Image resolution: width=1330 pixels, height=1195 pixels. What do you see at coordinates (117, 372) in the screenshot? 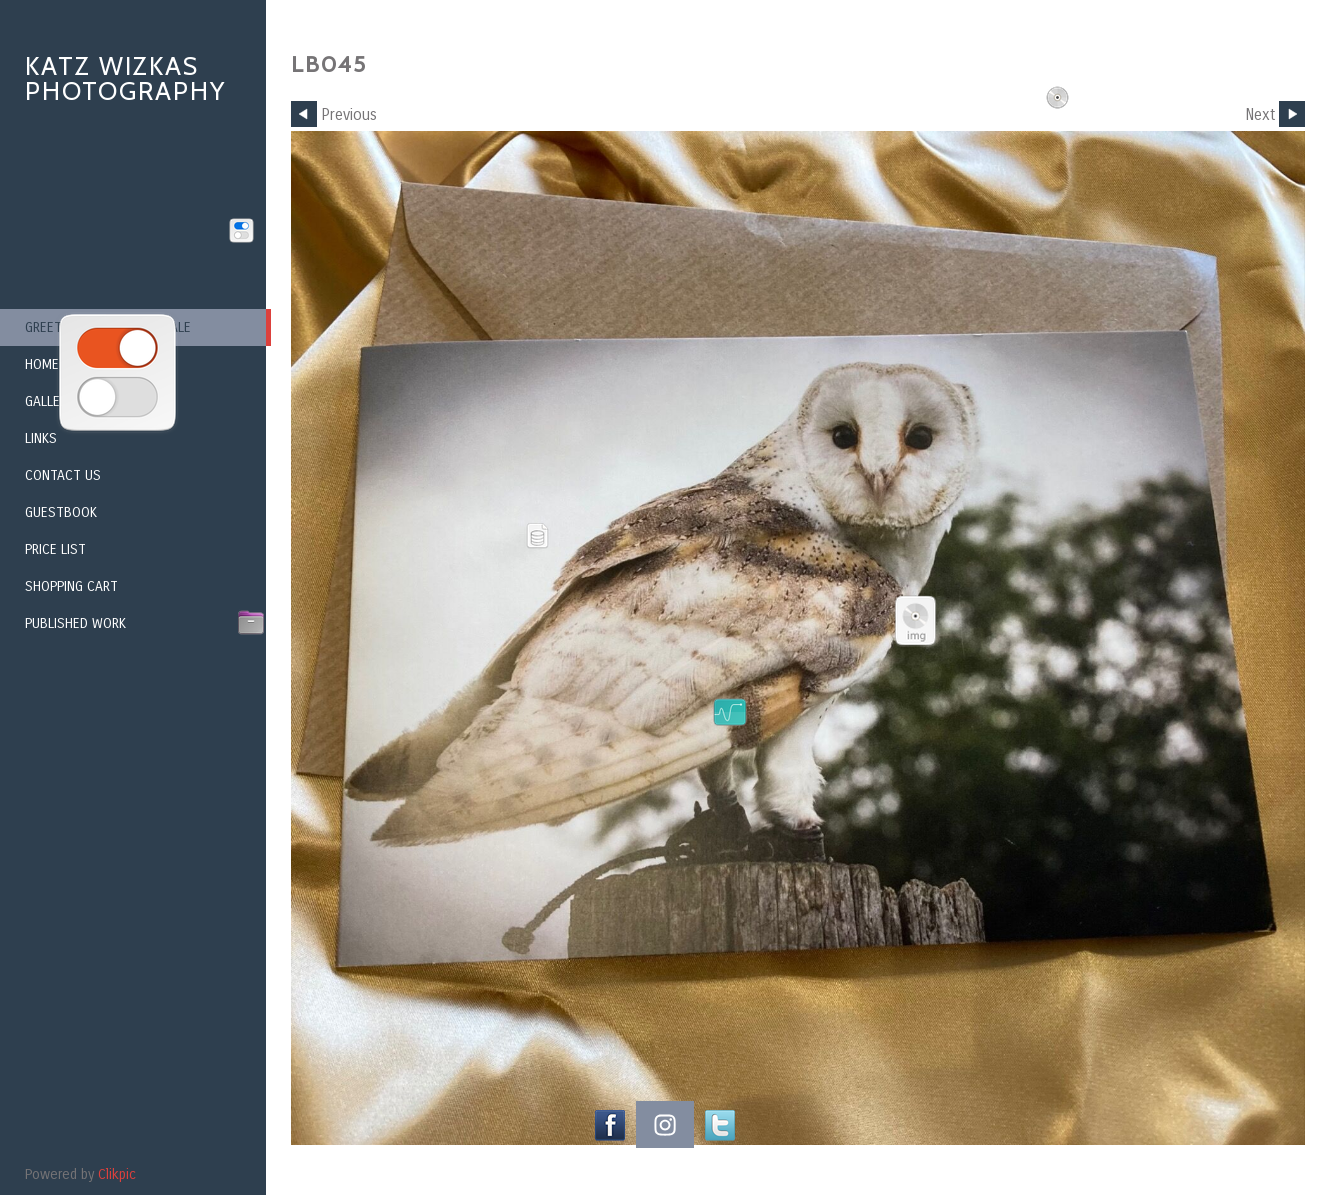
I see `open system tweaks or settings app` at bounding box center [117, 372].